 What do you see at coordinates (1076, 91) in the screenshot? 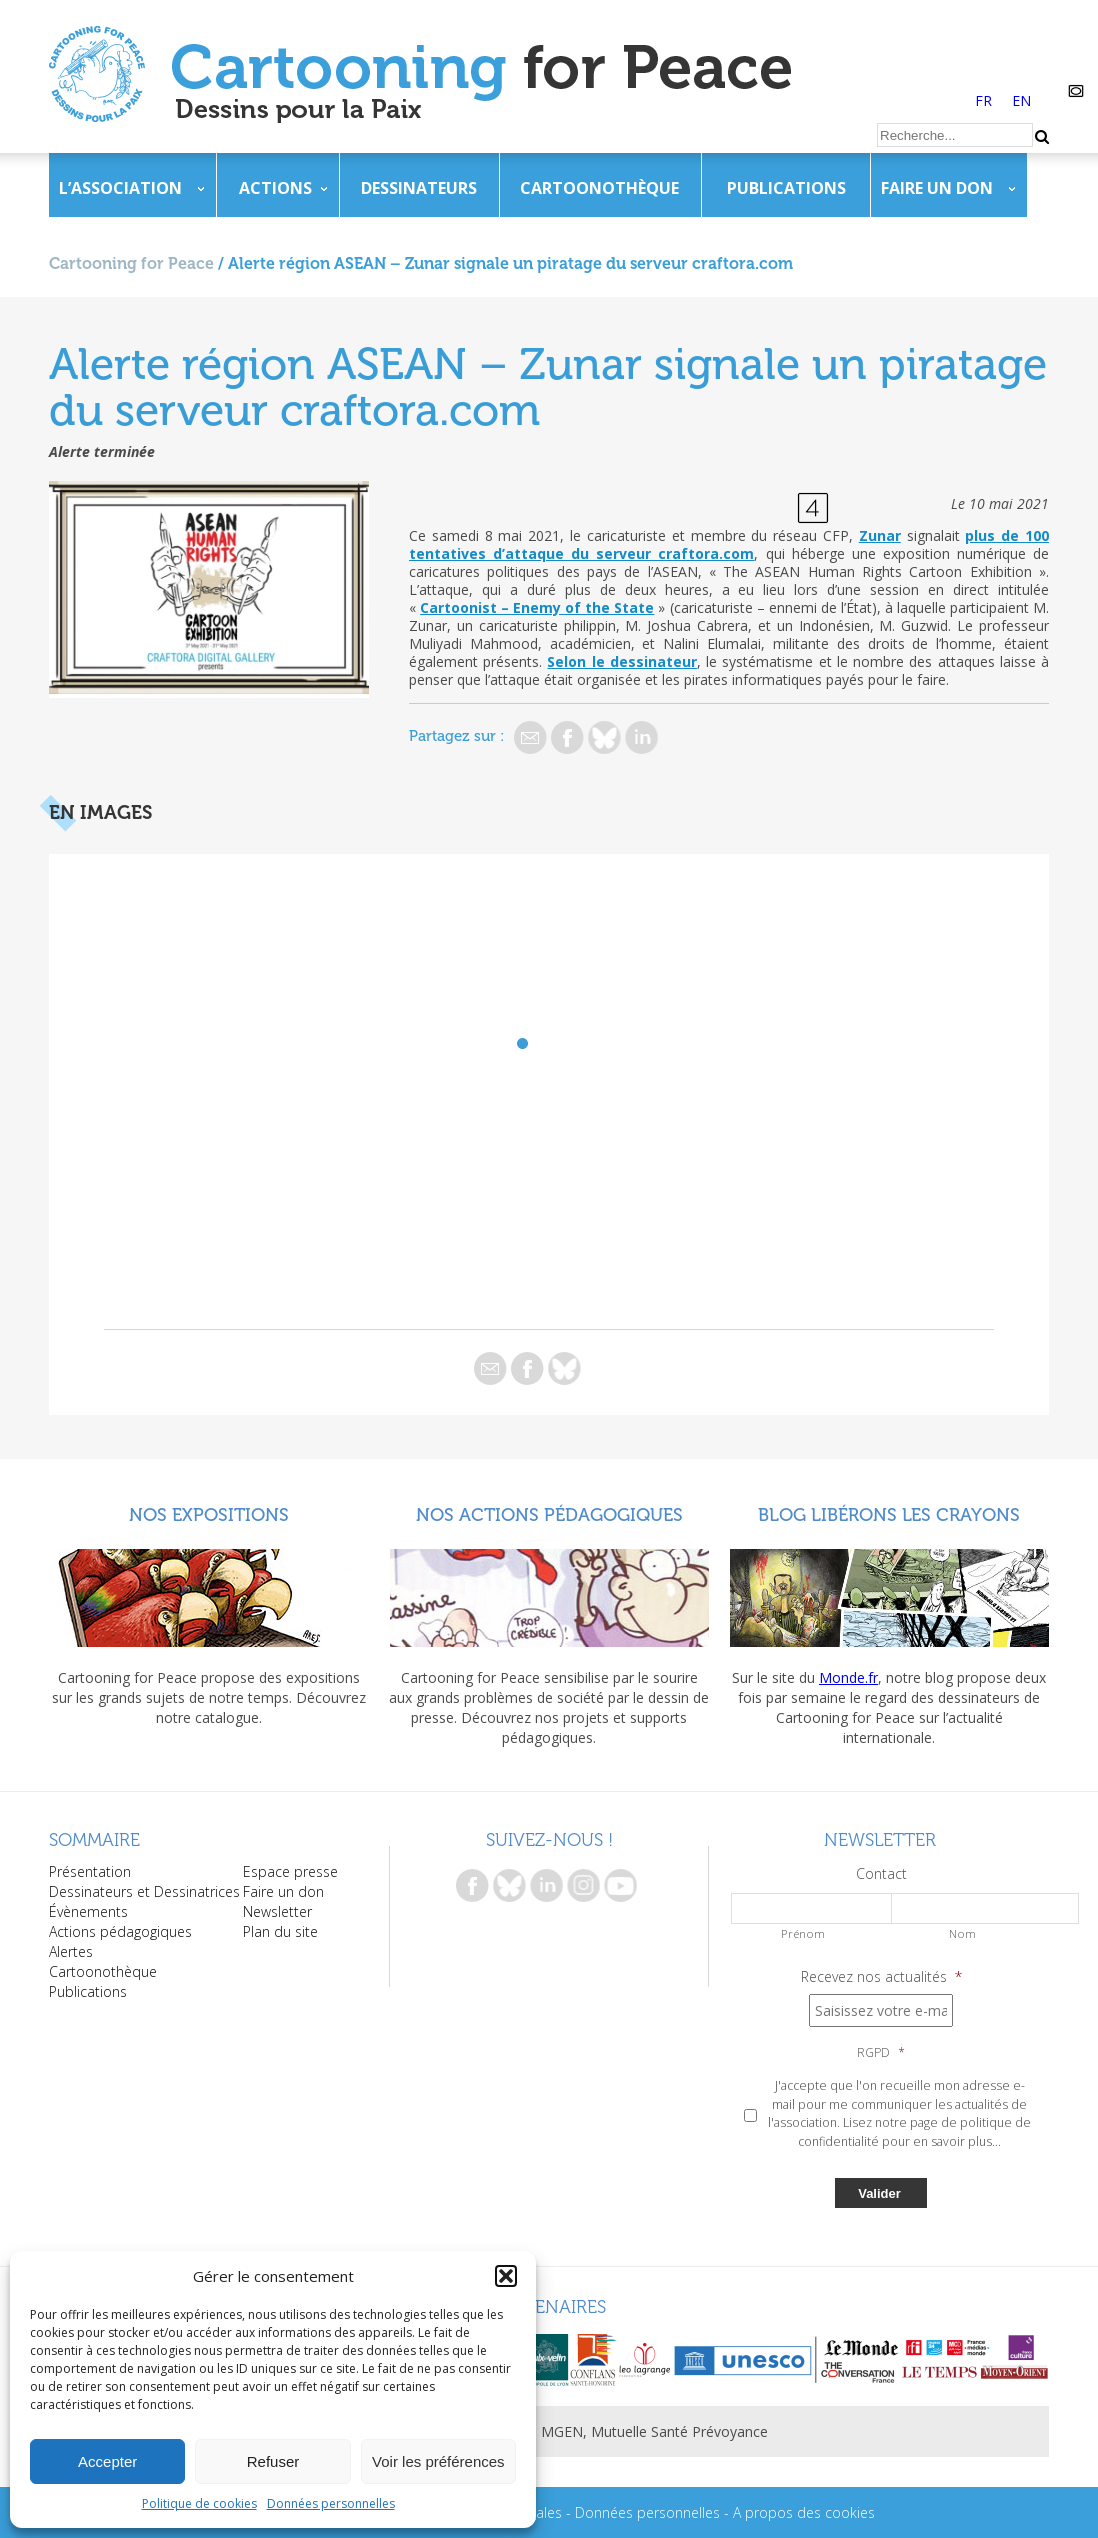
I see `apply vignette effect to photo` at bounding box center [1076, 91].